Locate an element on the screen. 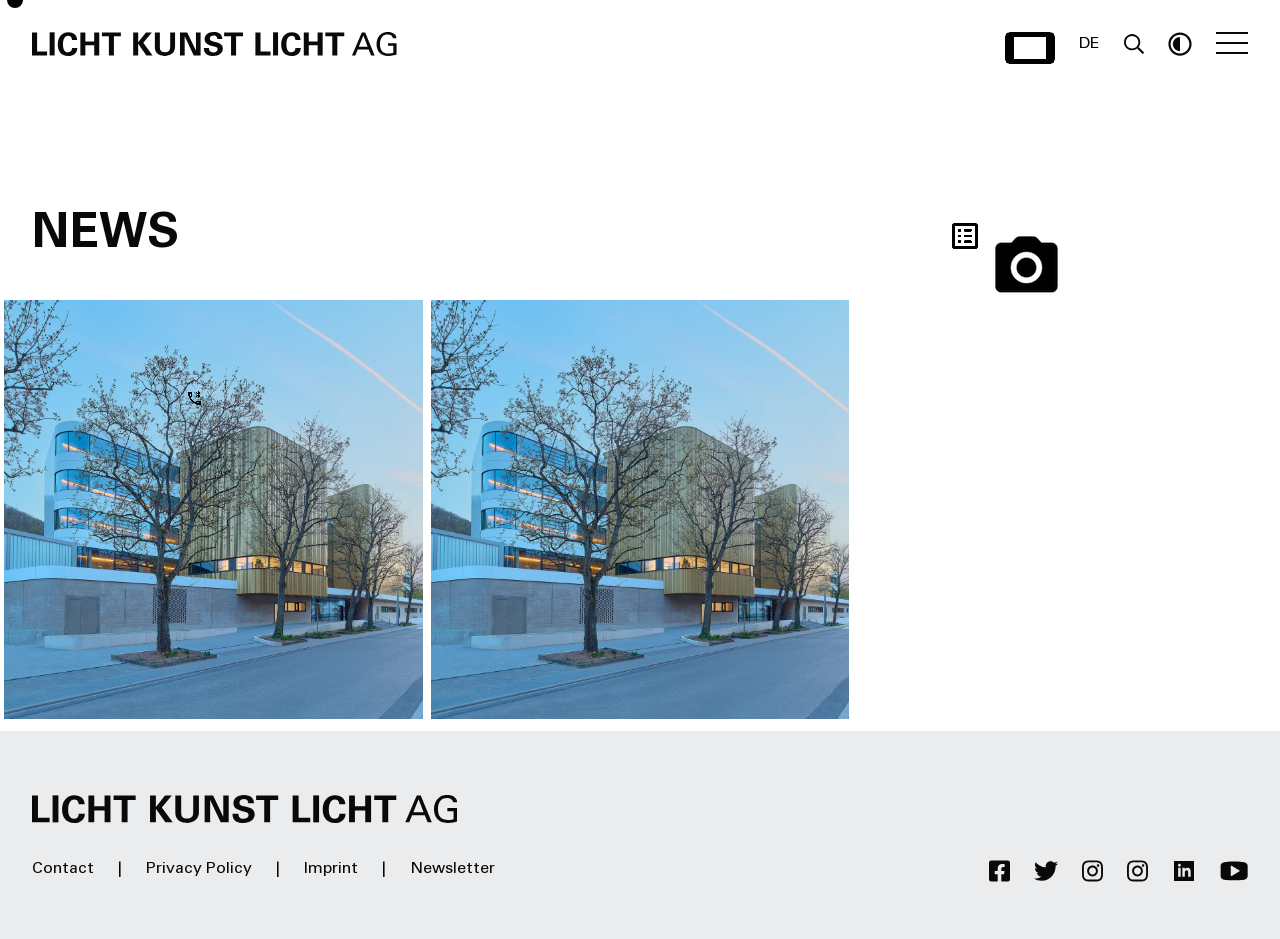 This screenshot has width=1280, height=939. indicates an active call using bluetooth speaker is located at coordinates (194, 398).